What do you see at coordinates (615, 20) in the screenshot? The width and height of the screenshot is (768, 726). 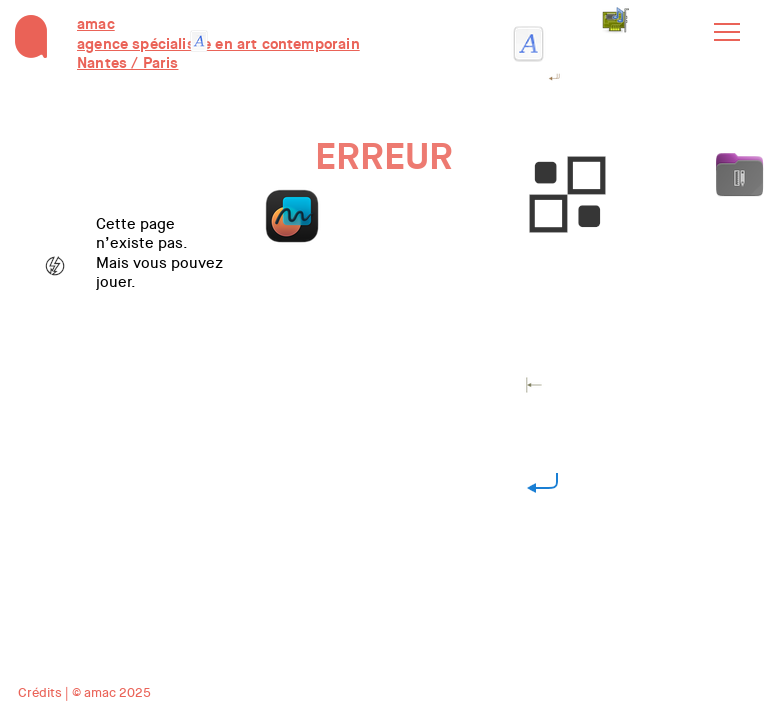 I see `audio or sound card hardware device` at bounding box center [615, 20].